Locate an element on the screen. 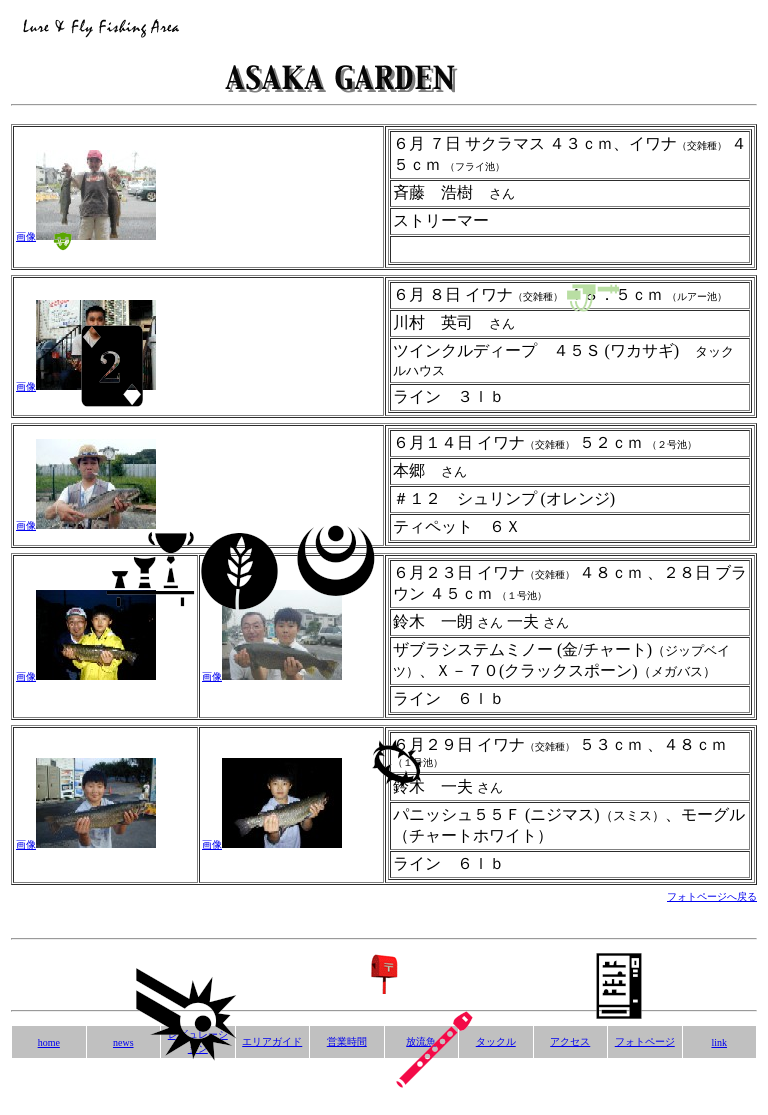 This screenshot has width=768, height=1115. indicates a loading or syncing state is located at coordinates (336, 560).